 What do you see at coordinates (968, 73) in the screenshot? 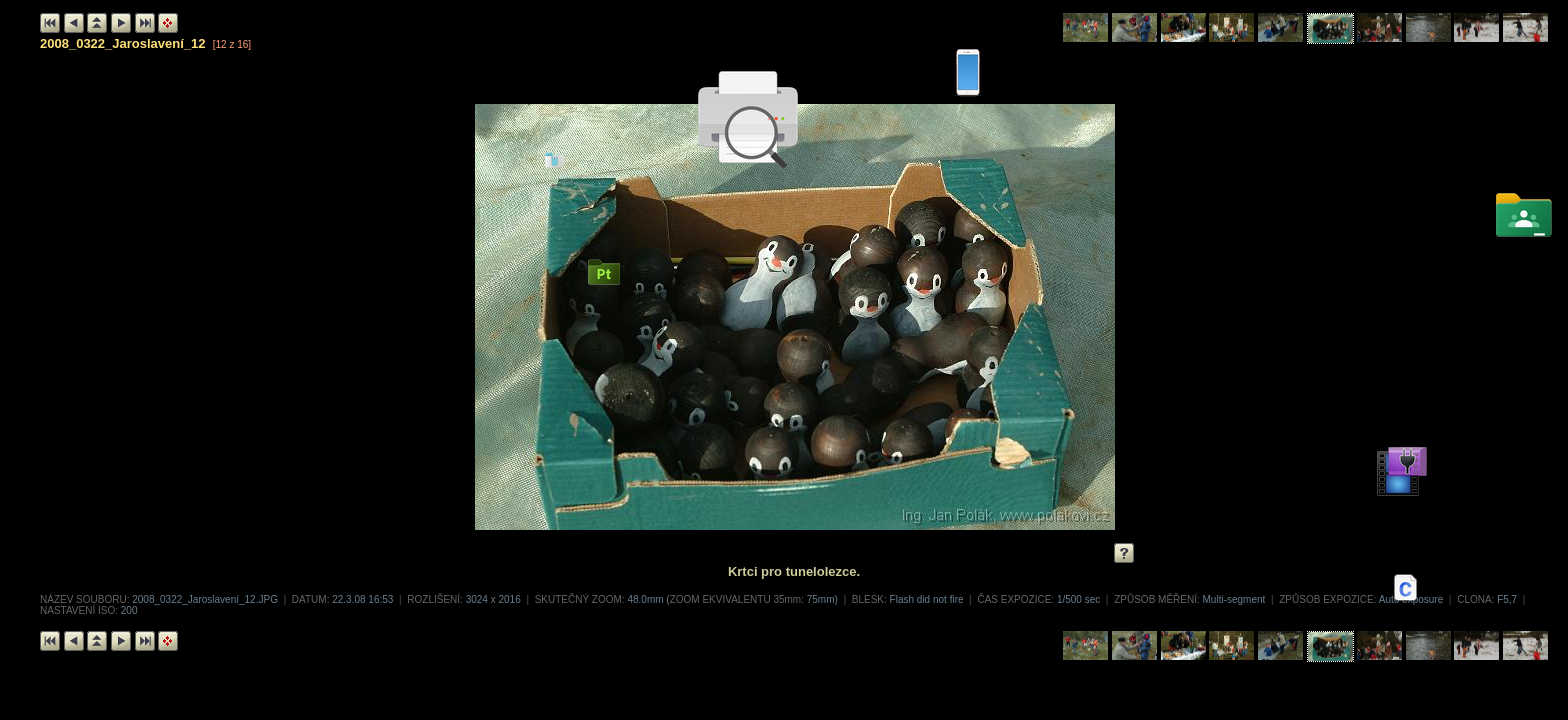
I see `manage connected iPhone device` at bounding box center [968, 73].